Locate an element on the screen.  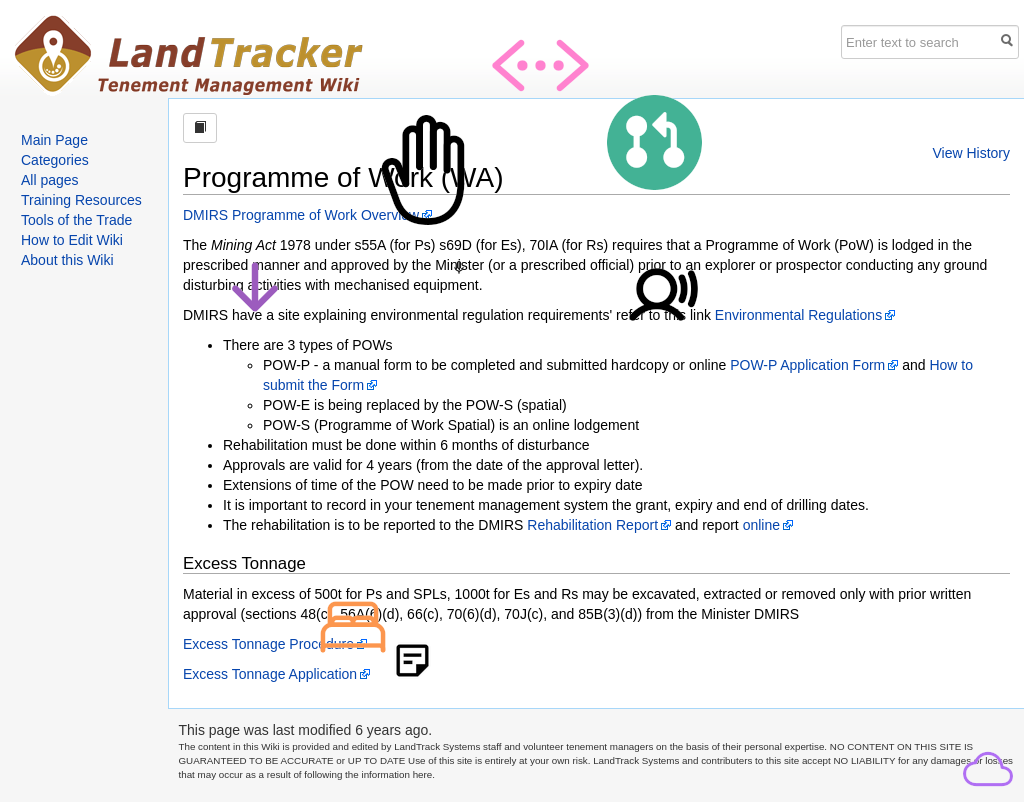
view hotel or accommodation options is located at coordinates (353, 627).